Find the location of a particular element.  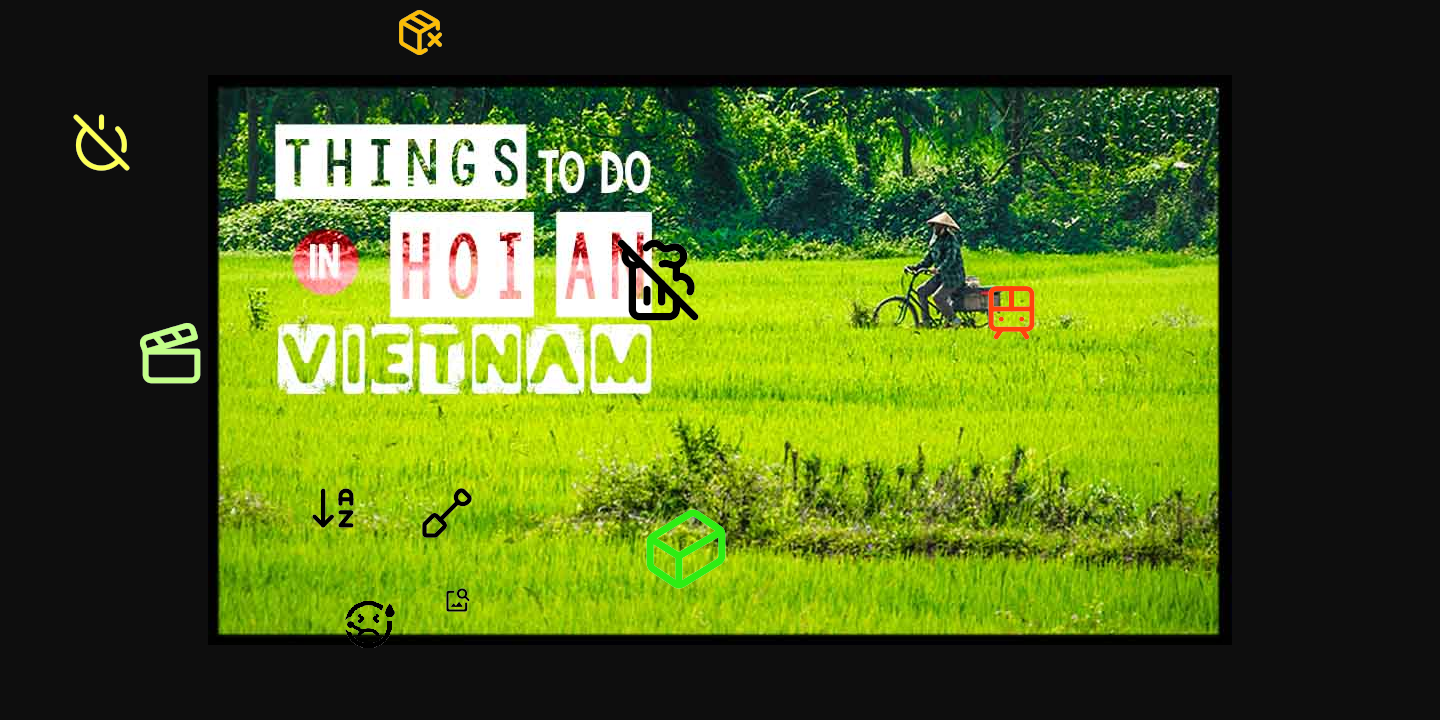

search for images or photos is located at coordinates (458, 600).